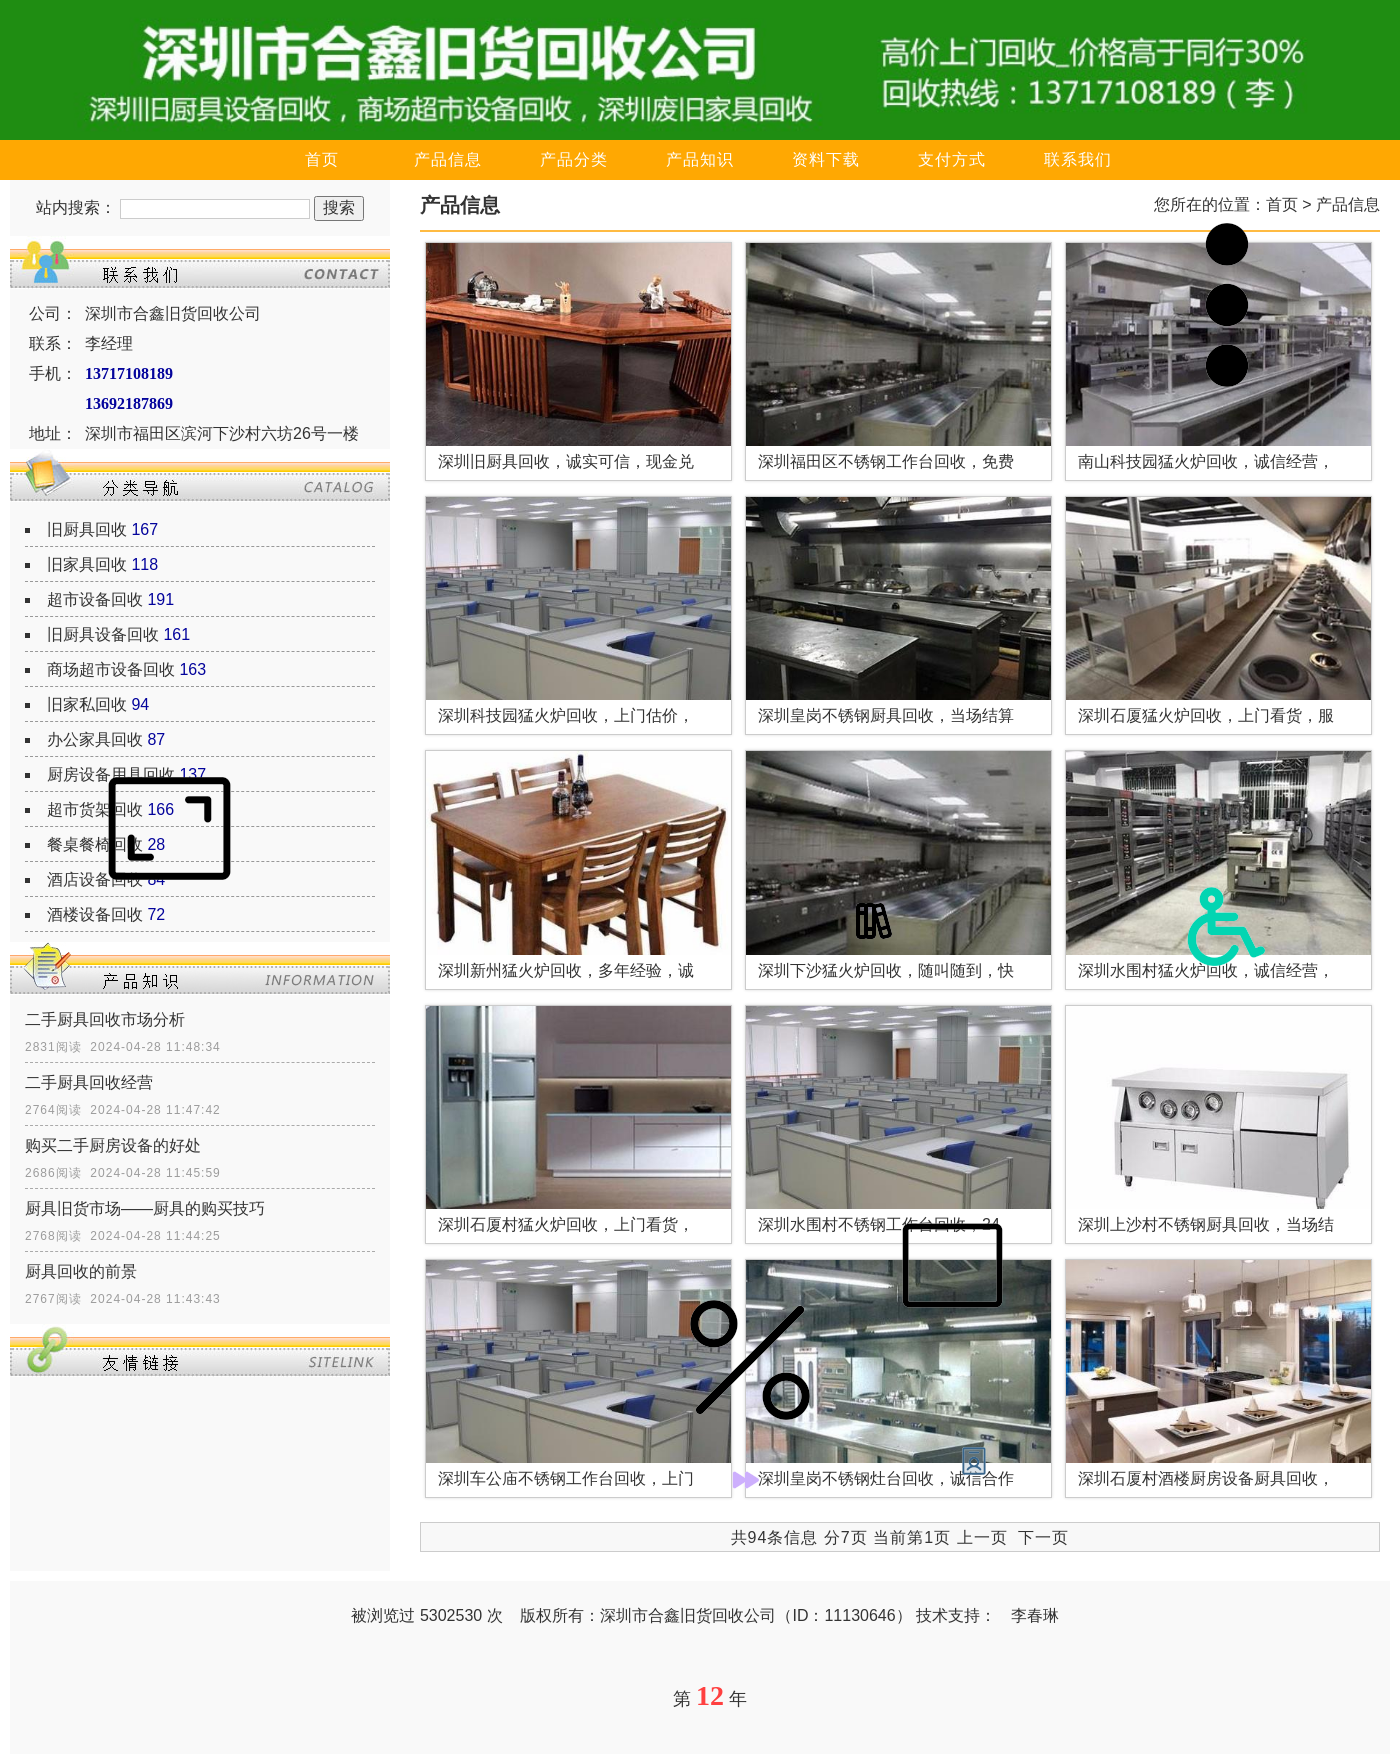  What do you see at coordinates (1227, 305) in the screenshot?
I see `open more options menu` at bounding box center [1227, 305].